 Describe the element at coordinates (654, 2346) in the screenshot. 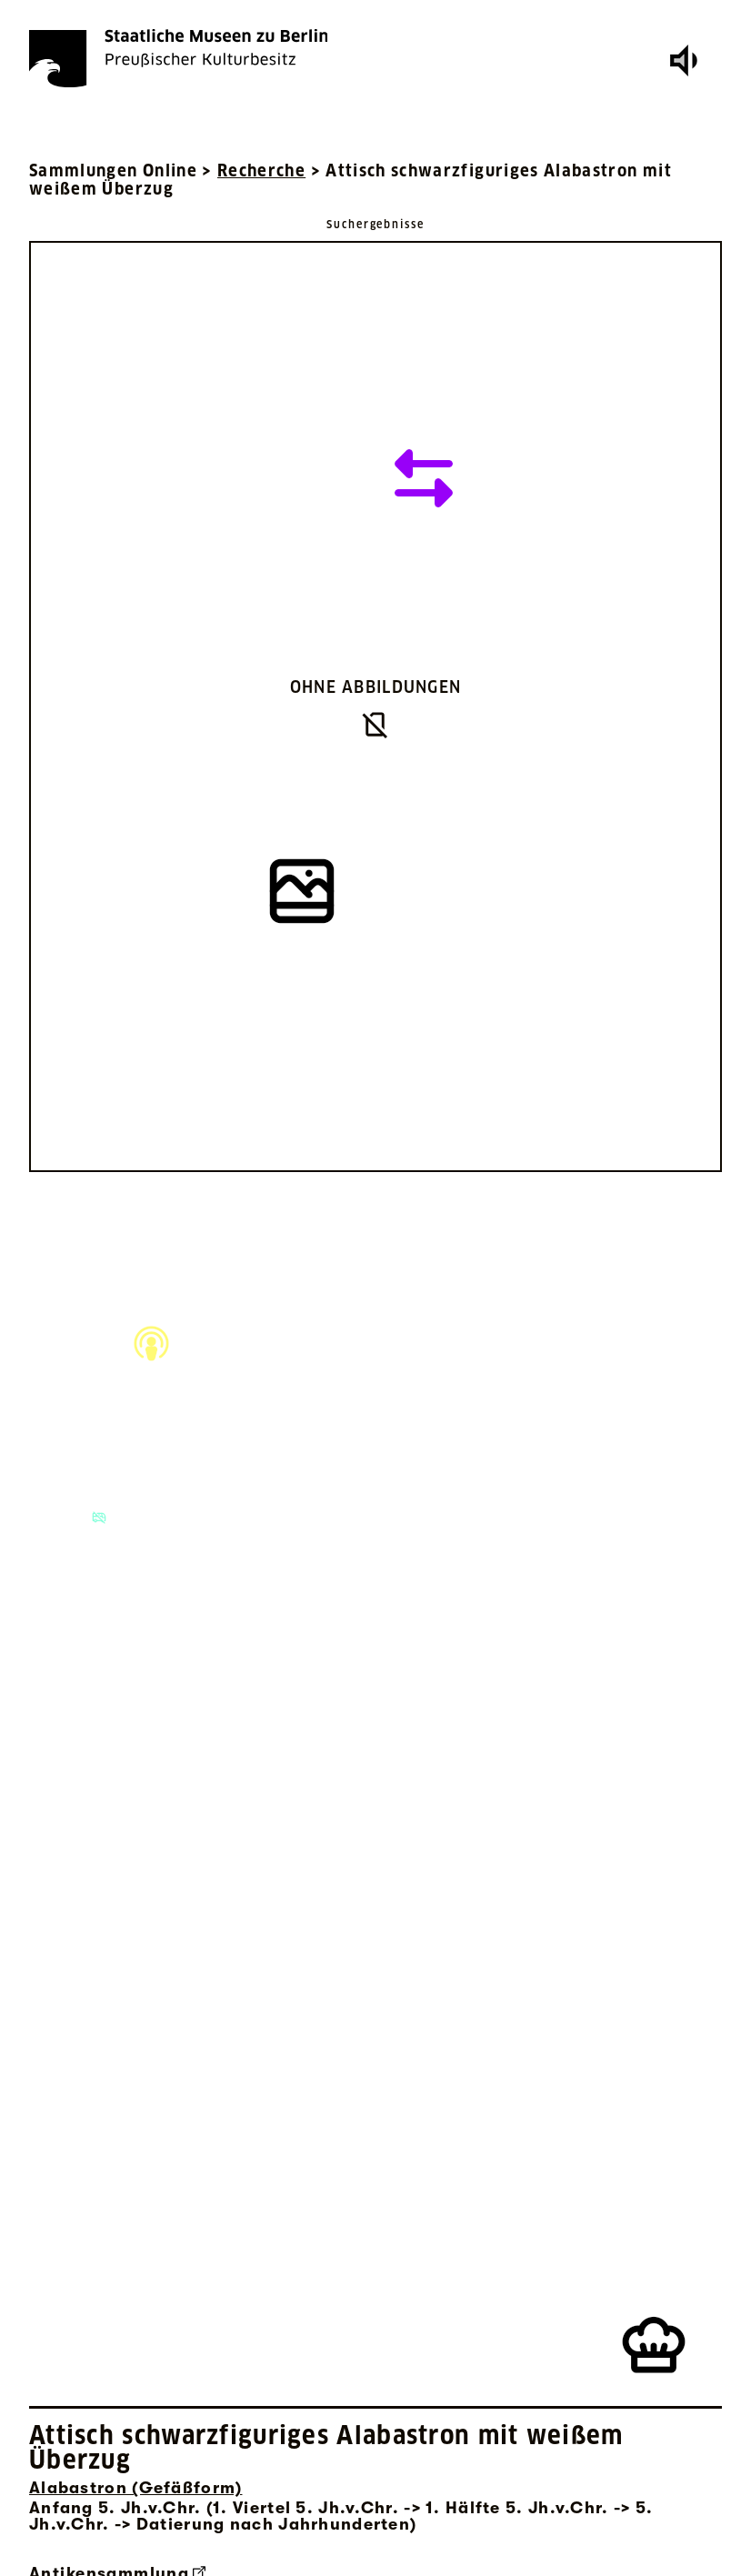

I see `access cooking or recipe features` at that location.